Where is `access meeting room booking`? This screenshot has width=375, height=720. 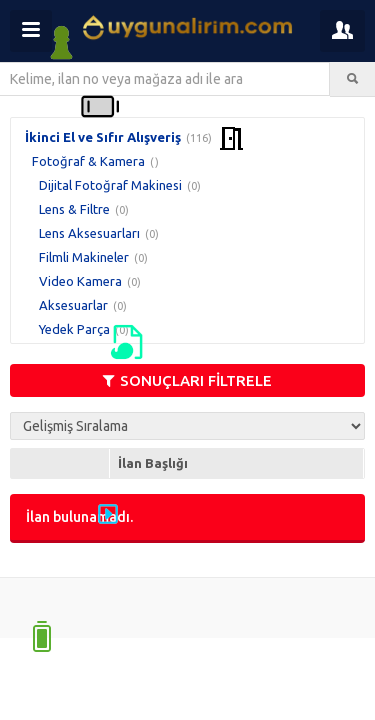 access meeting room booking is located at coordinates (231, 138).